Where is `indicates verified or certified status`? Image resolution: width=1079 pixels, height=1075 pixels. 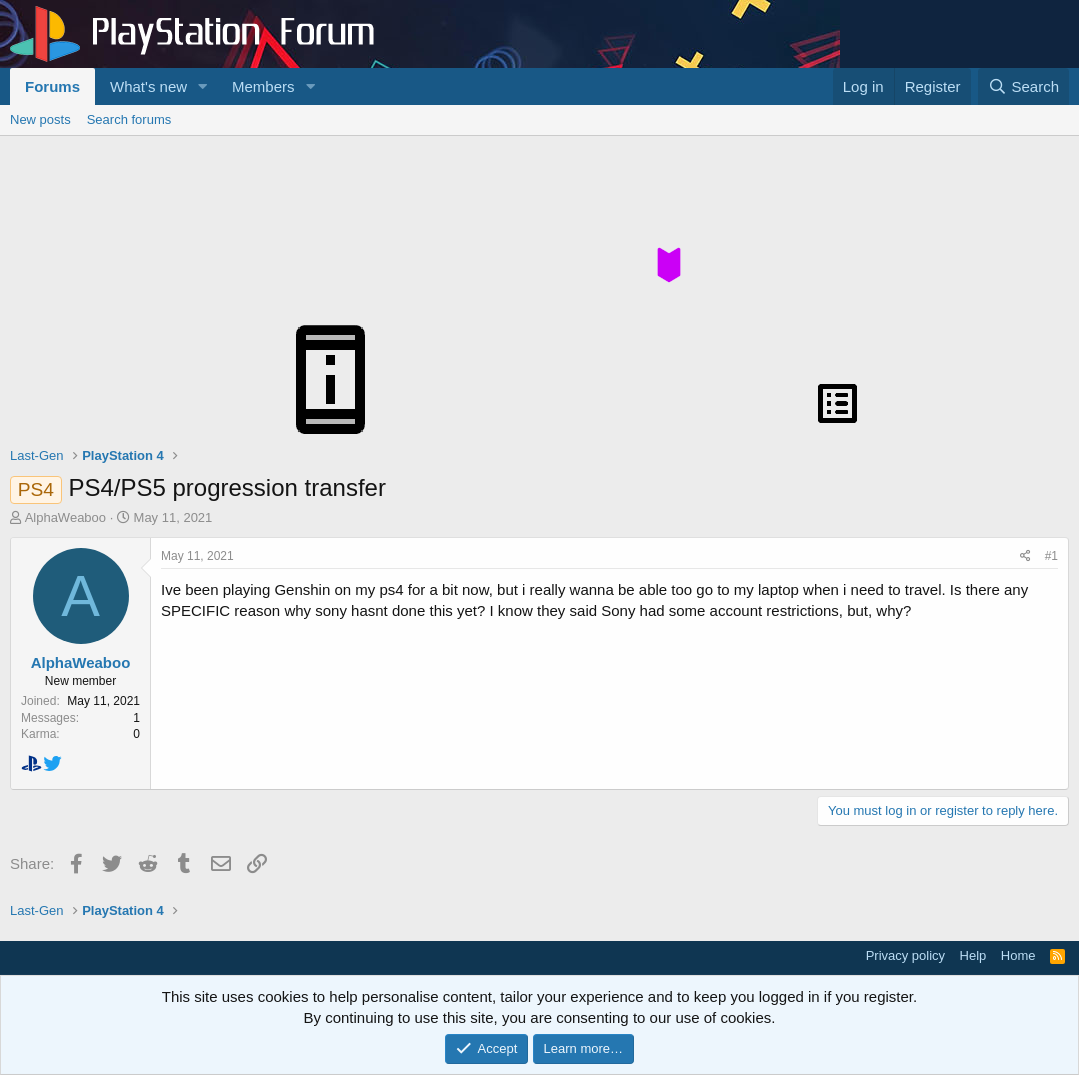 indicates verified or certified status is located at coordinates (669, 265).